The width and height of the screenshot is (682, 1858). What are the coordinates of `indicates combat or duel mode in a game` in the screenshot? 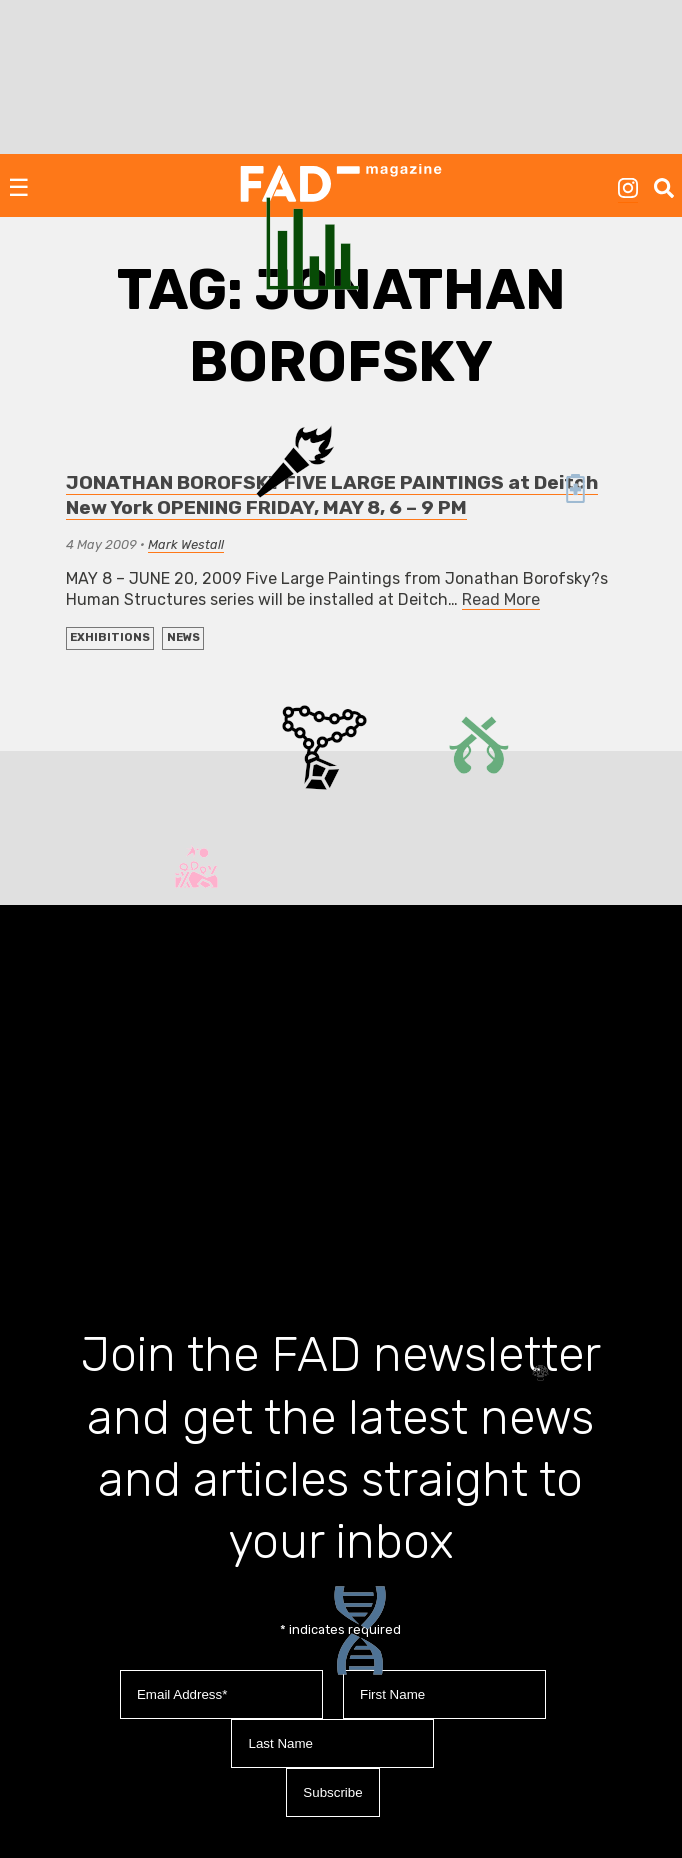 It's located at (479, 745).